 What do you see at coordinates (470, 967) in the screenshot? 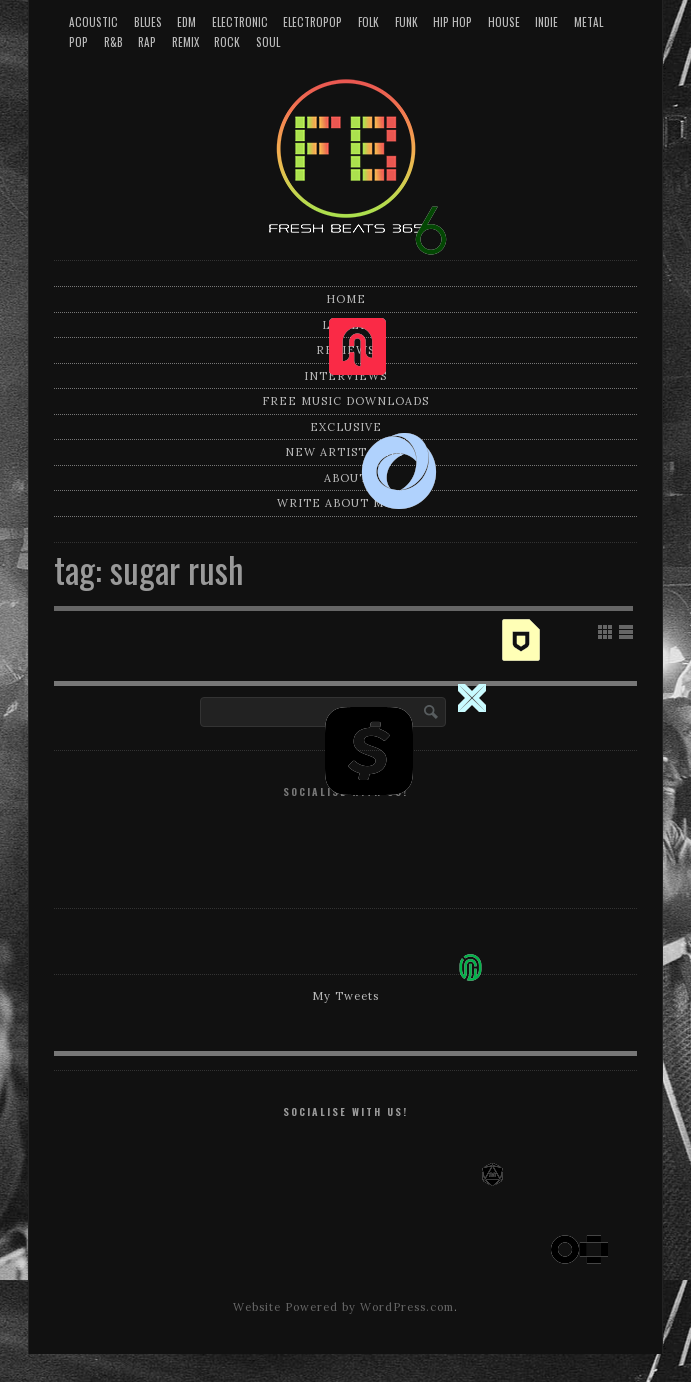
I see `enable fingerprint authentication` at bounding box center [470, 967].